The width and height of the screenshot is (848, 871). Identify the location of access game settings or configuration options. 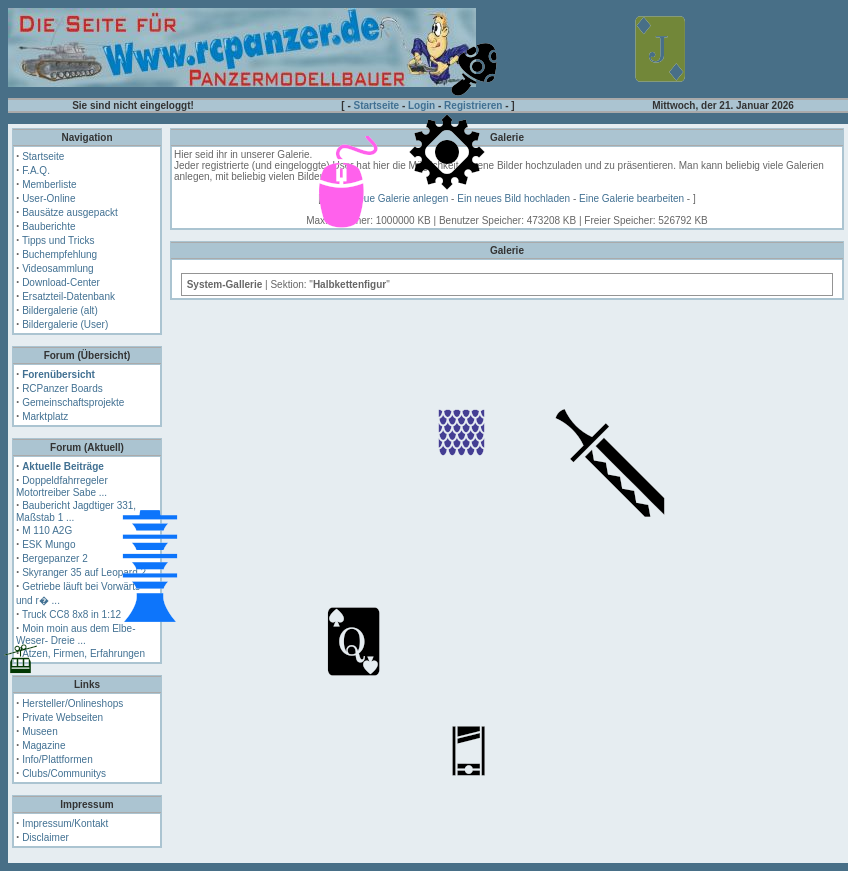
(447, 152).